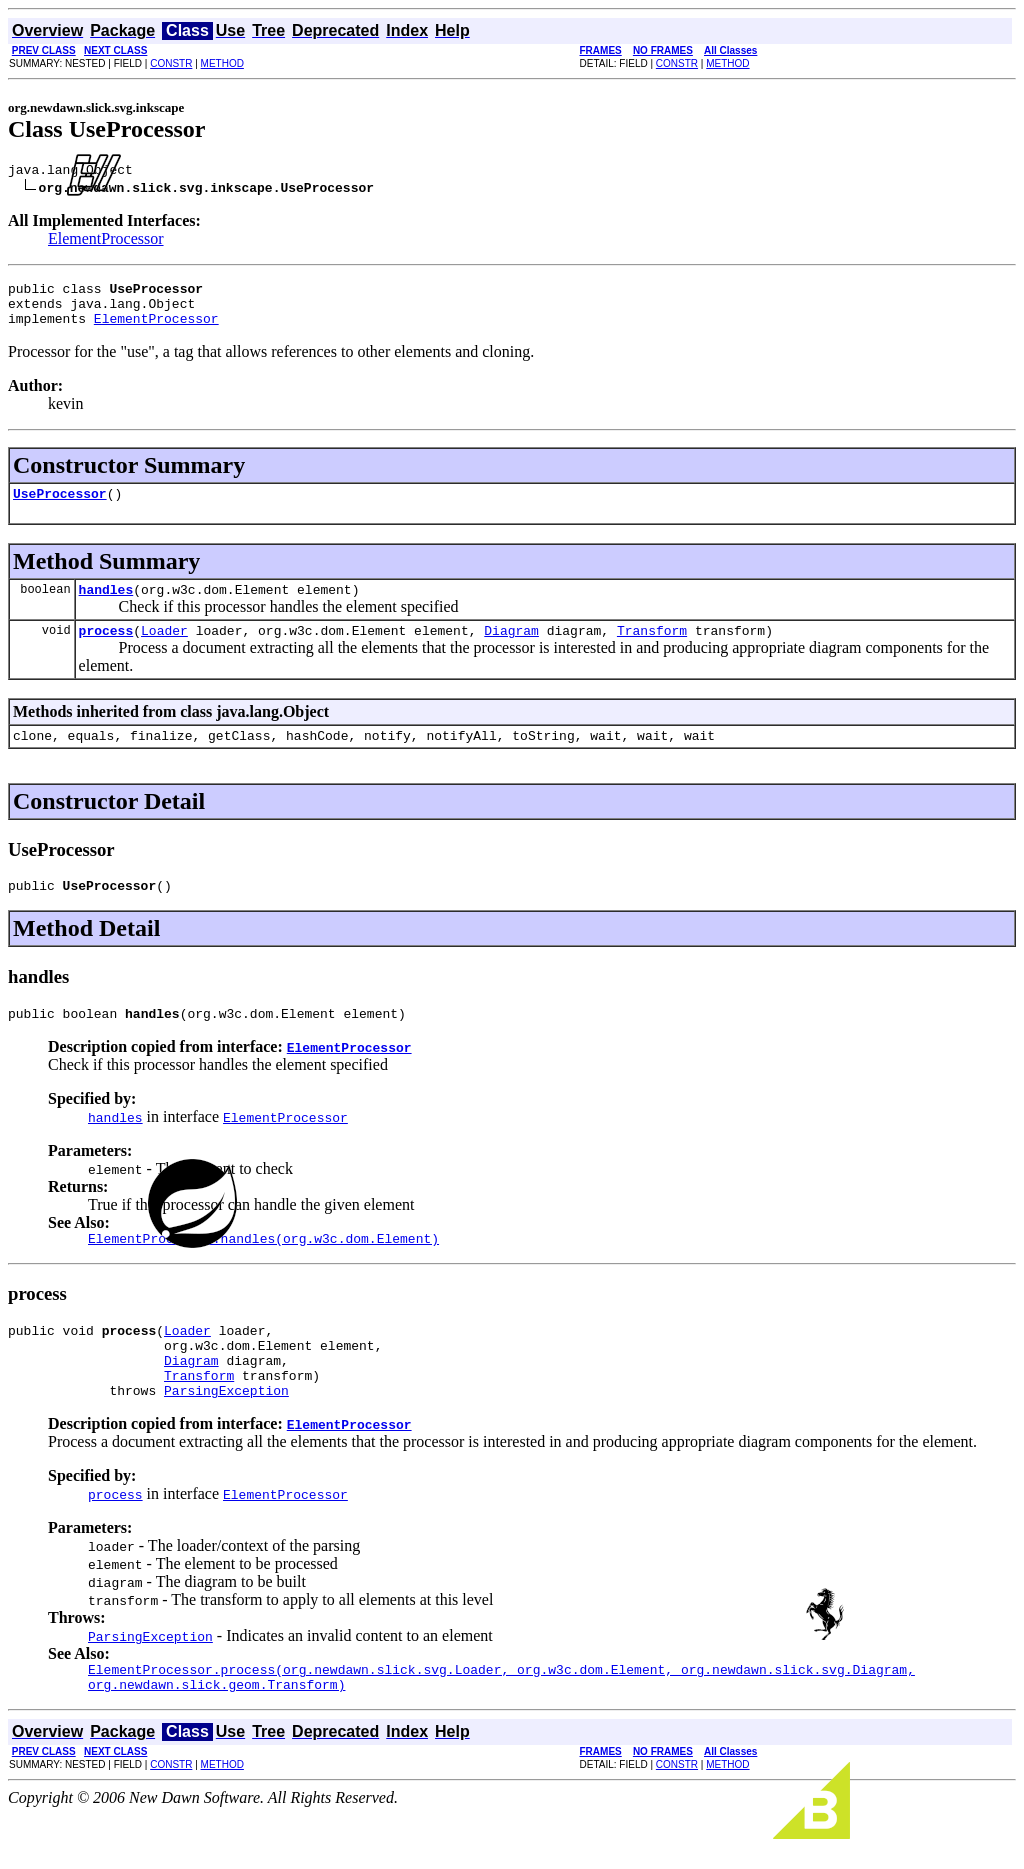 This screenshot has width=1024, height=1869. Describe the element at coordinates (192, 1203) in the screenshot. I see `spring framework logo` at that location.